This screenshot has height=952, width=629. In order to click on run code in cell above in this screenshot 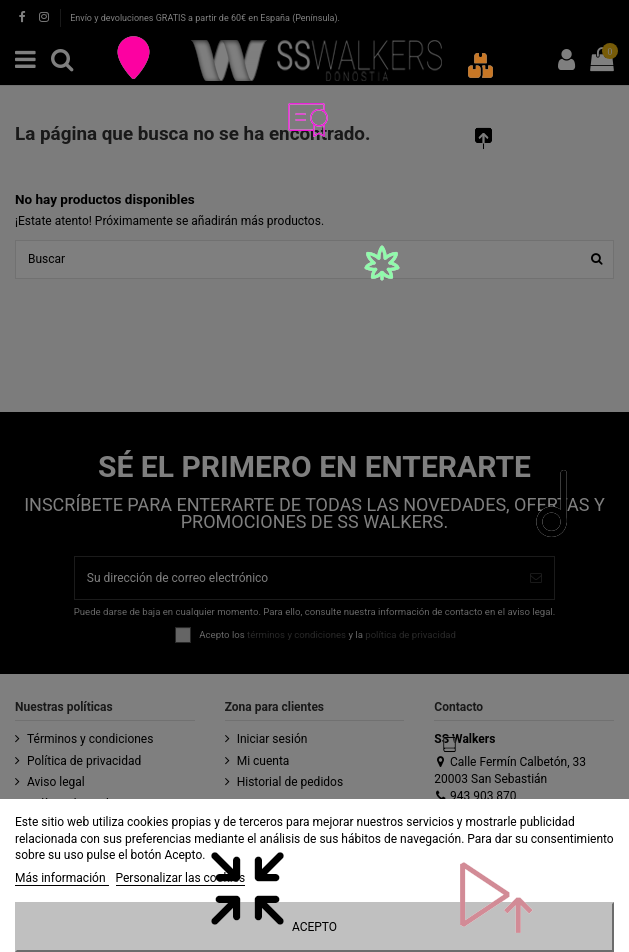, I will do `click(495, 897)`.